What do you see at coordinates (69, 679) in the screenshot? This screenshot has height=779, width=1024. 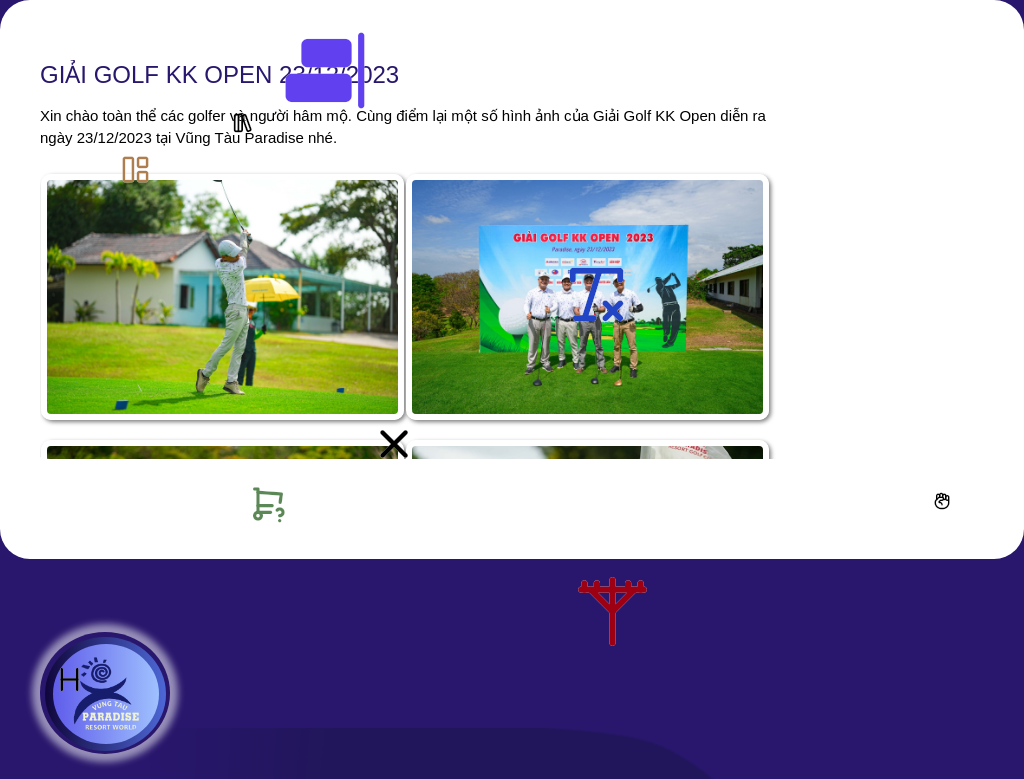 I see `insert a heading in a text document` at bounding box center [69, 679].